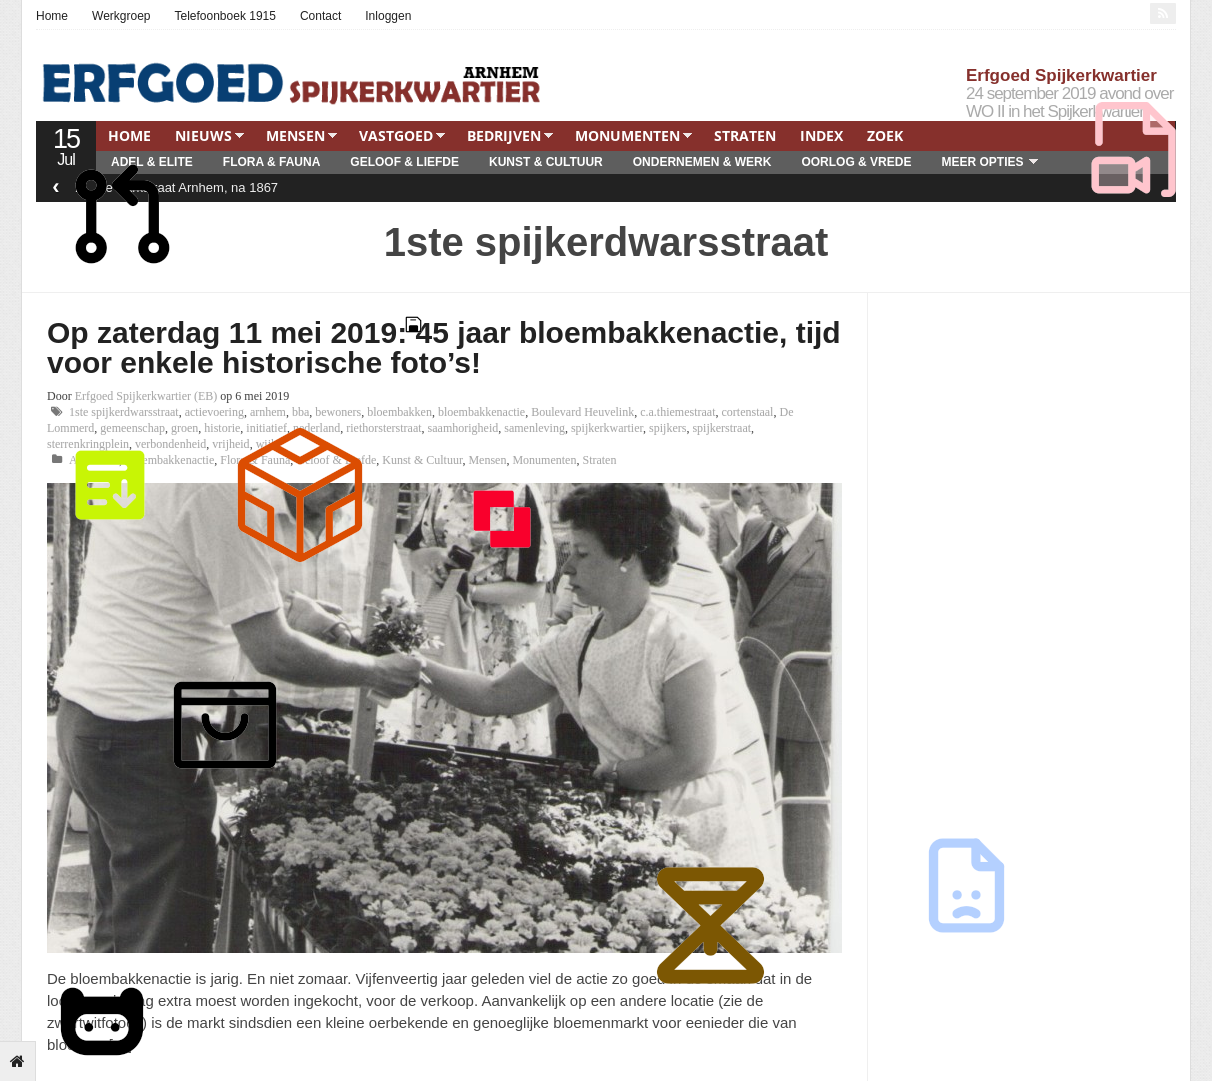  What do you see at coordinates (1135, 149) in the screenshot?
I see `video file attachment` at bounding box center [1135, 149].